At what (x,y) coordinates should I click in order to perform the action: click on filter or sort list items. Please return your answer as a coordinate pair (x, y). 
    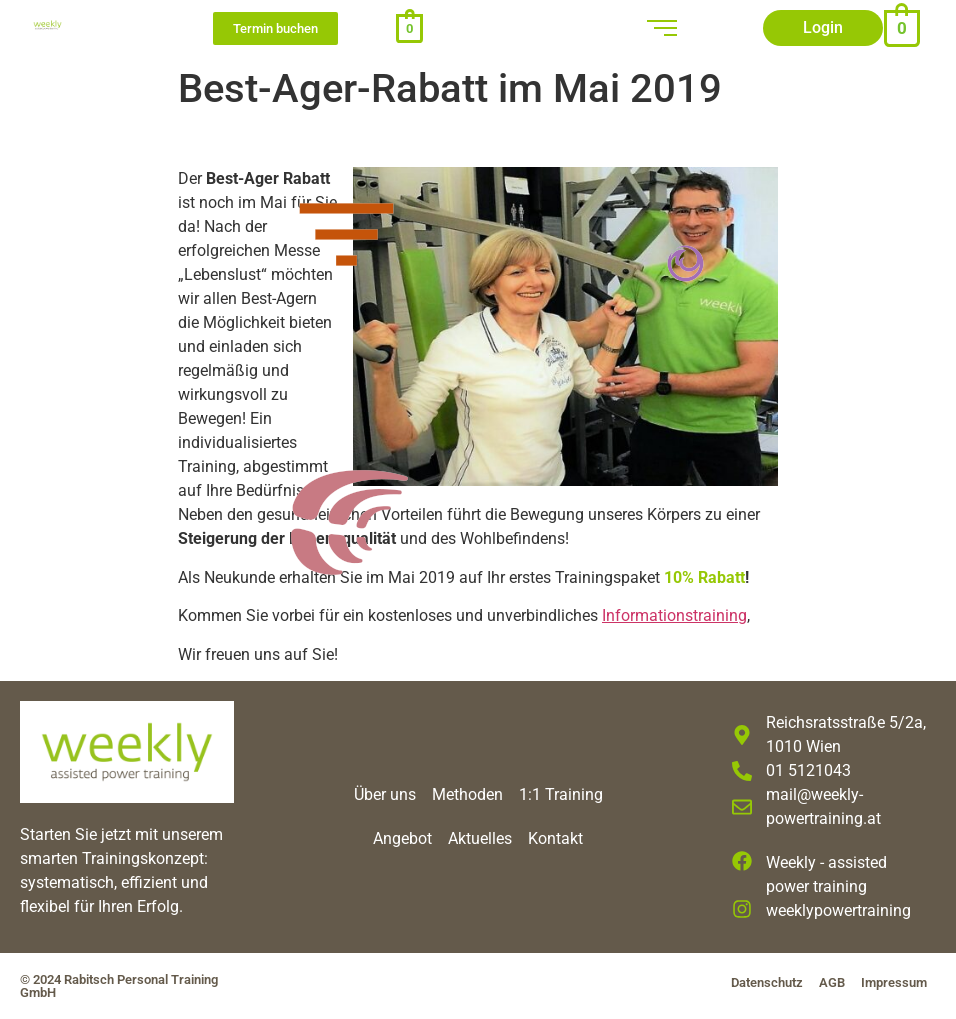
    Looking at the image, I should click on (346, 234).